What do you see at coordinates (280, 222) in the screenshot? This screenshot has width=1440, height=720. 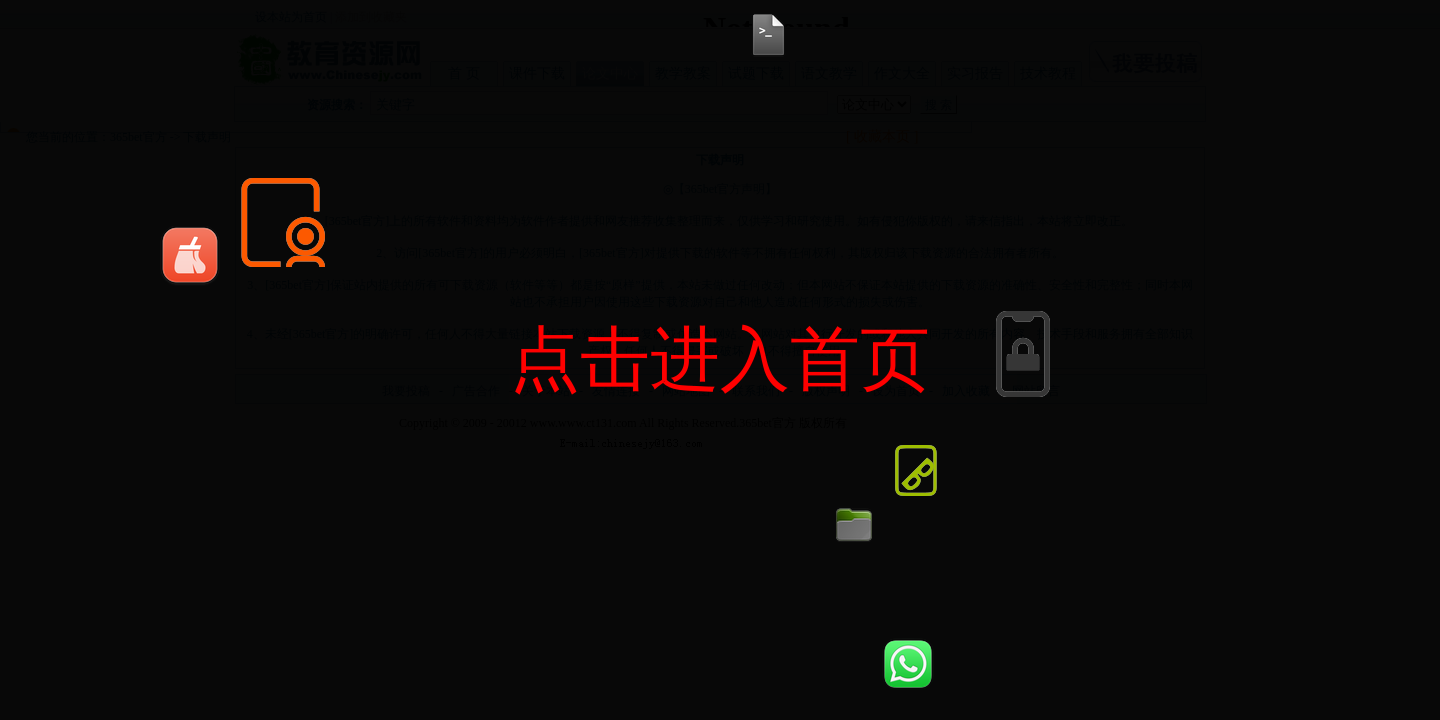 I see `open camera or webcam app` at bounding box center [280, 222].